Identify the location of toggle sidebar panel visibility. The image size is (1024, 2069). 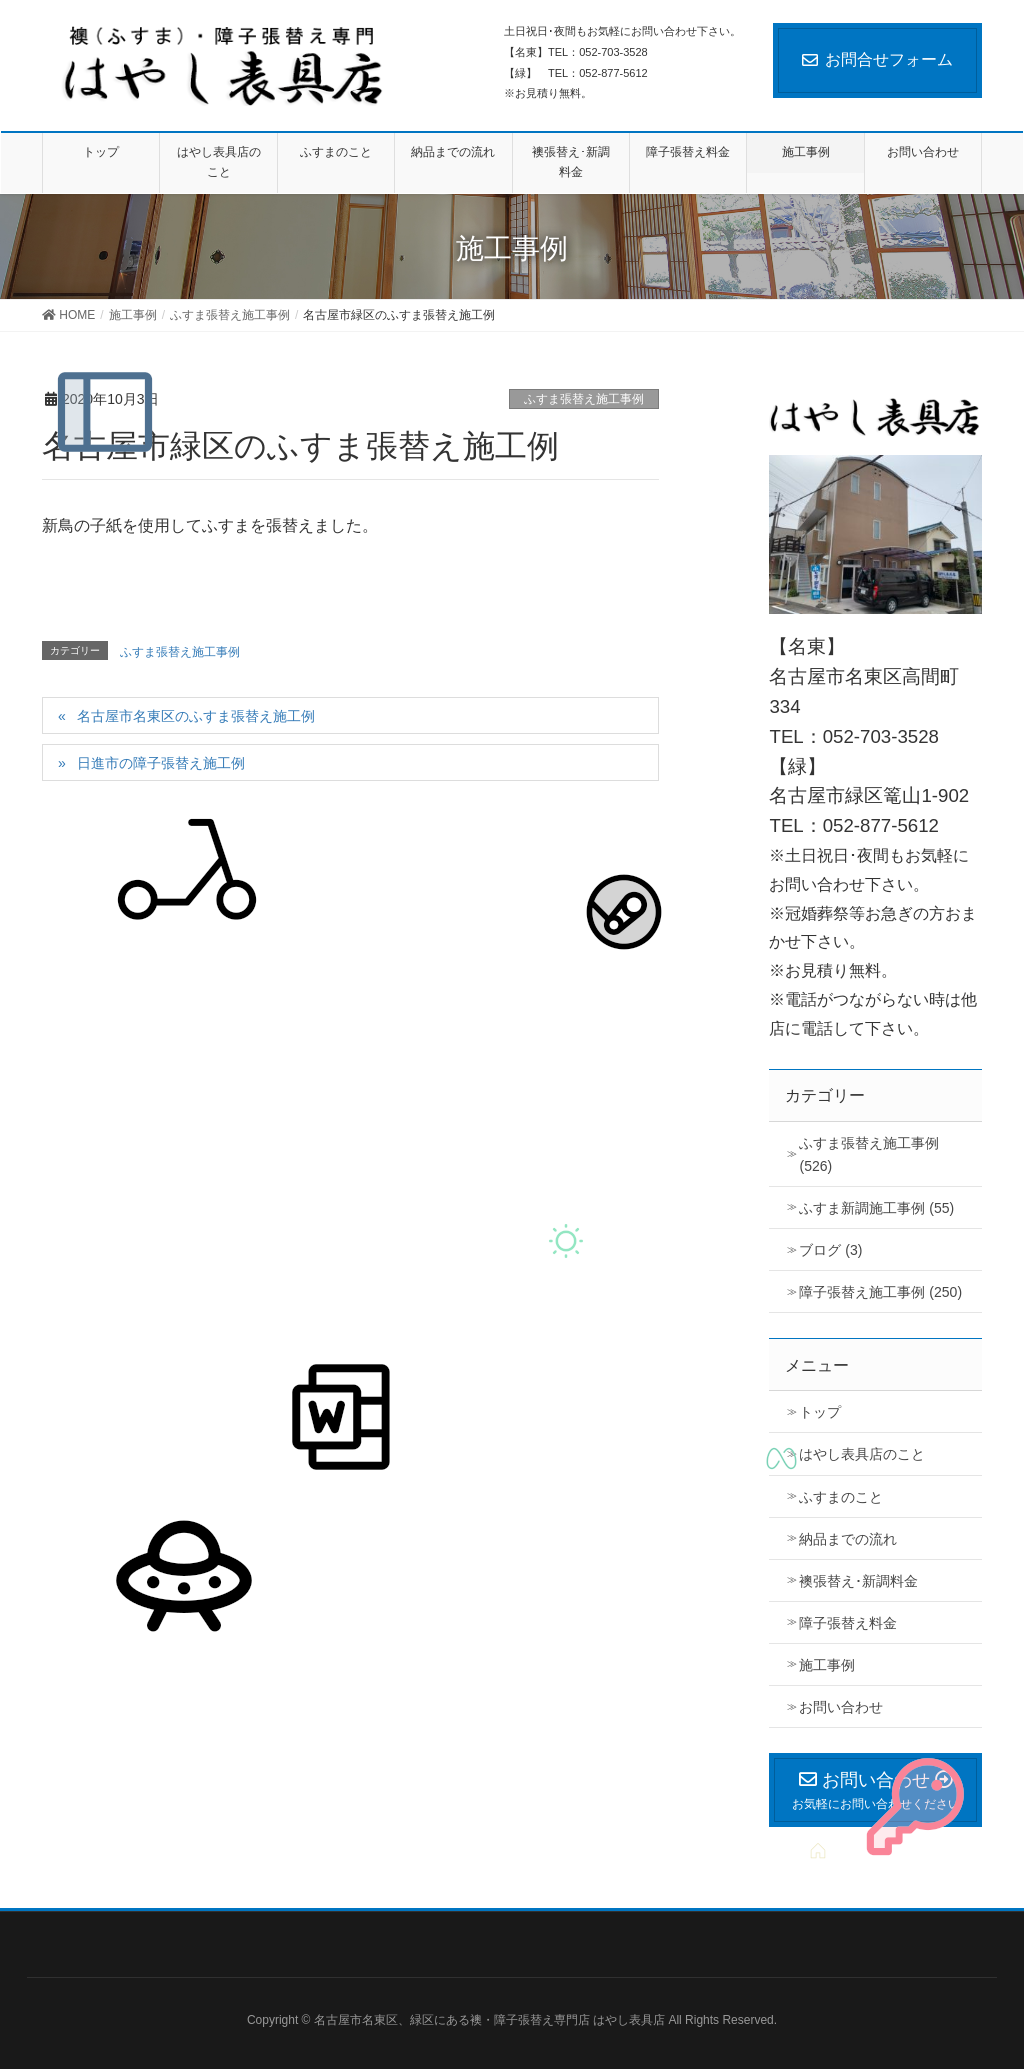
(105, 412).